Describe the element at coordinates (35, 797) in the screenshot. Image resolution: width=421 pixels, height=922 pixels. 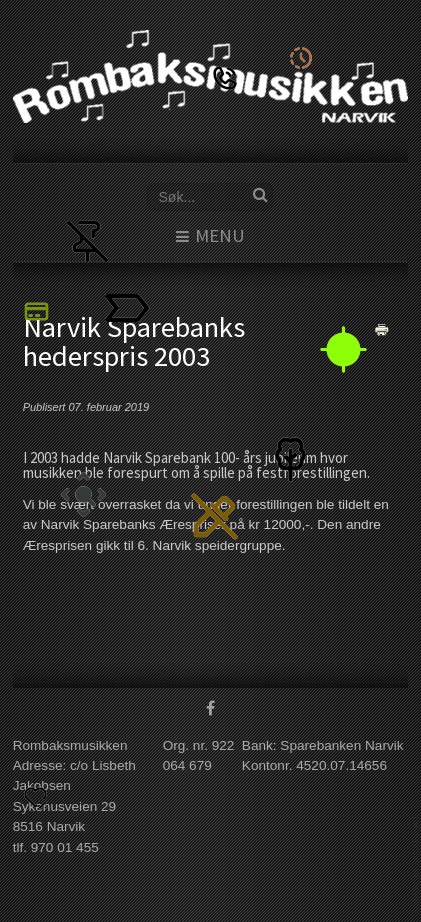
I see `view discounted favorites or wishlist items` at that location.